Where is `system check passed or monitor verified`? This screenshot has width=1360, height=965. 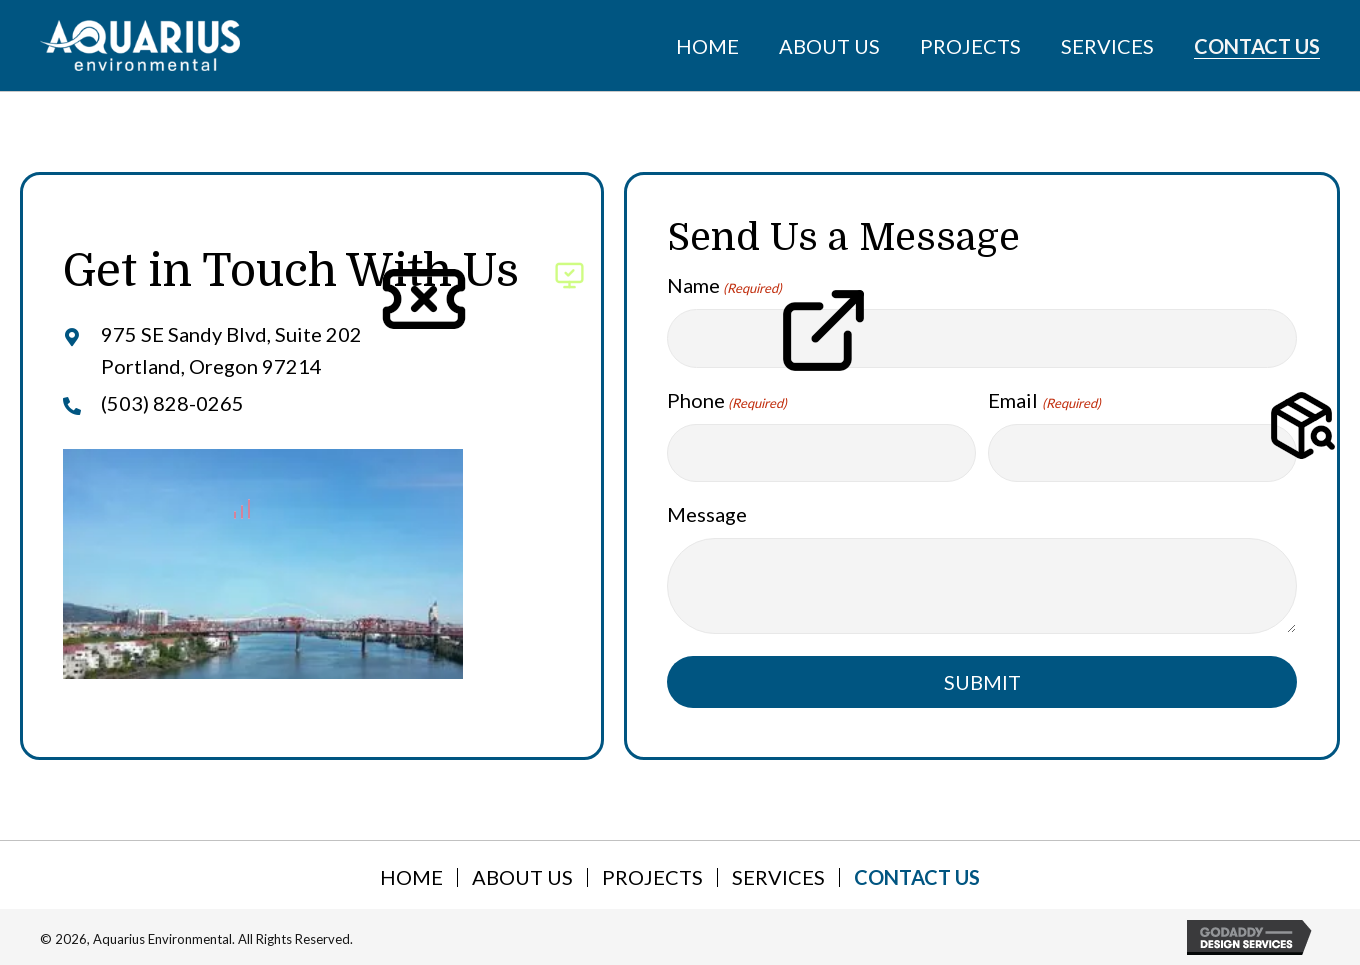 system check passed or monitor verified is located at coordinates (569, 275).